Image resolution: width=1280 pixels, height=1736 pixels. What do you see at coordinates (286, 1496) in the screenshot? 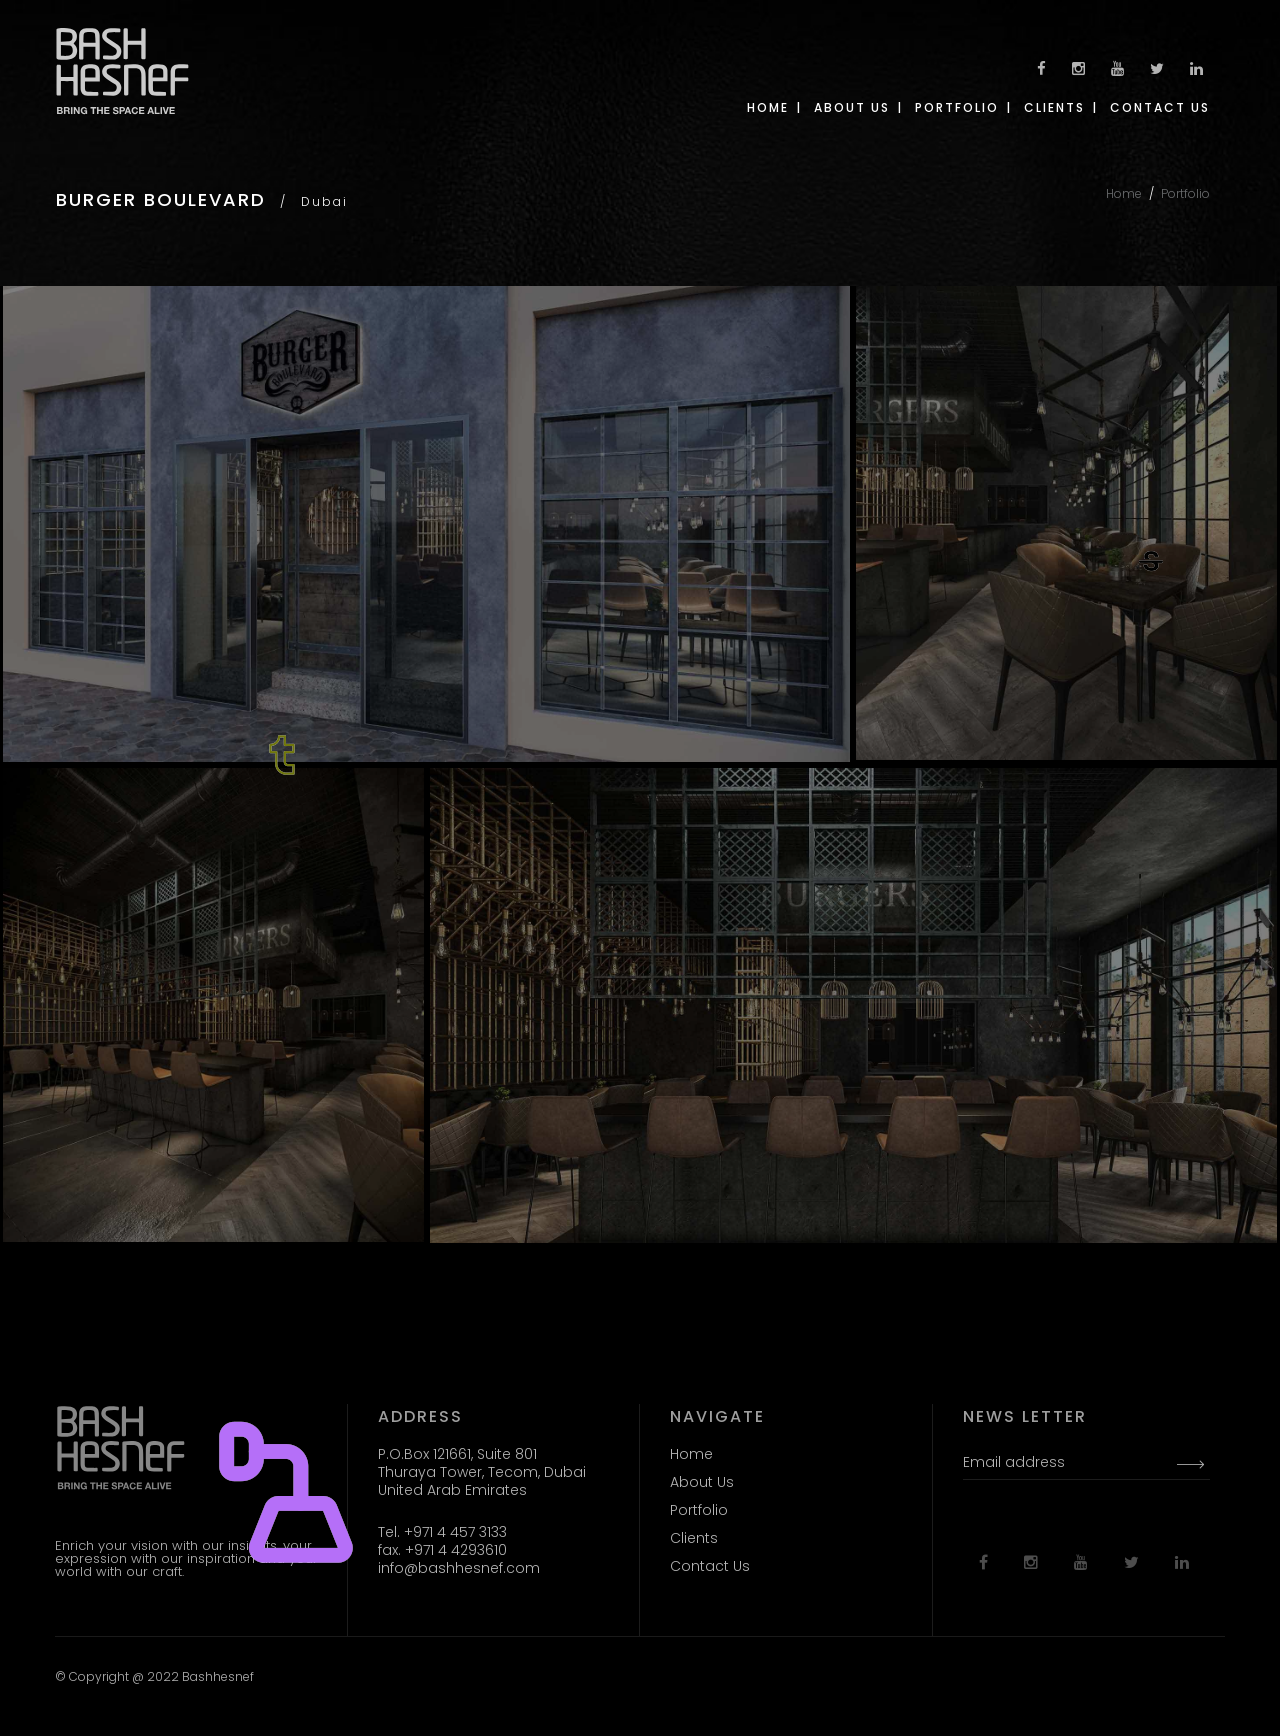
I see `toggle wall lamp or sconce lighting` at bounding box center [286, 1496].